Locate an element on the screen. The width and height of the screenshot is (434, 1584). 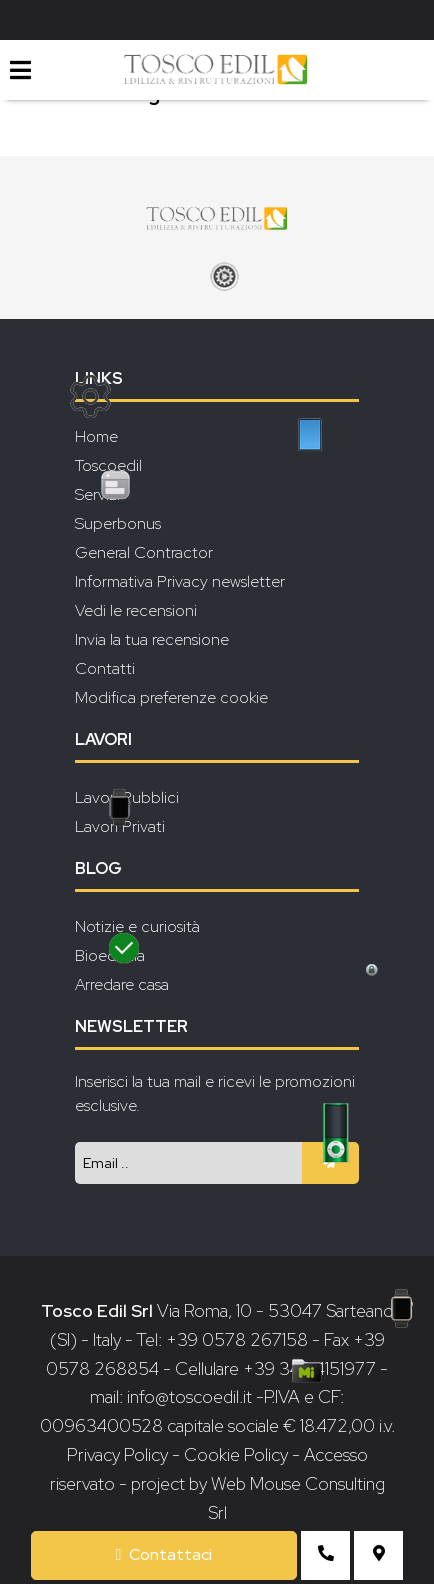
indicates a locked or protected item is located at coordinates (394, 948).